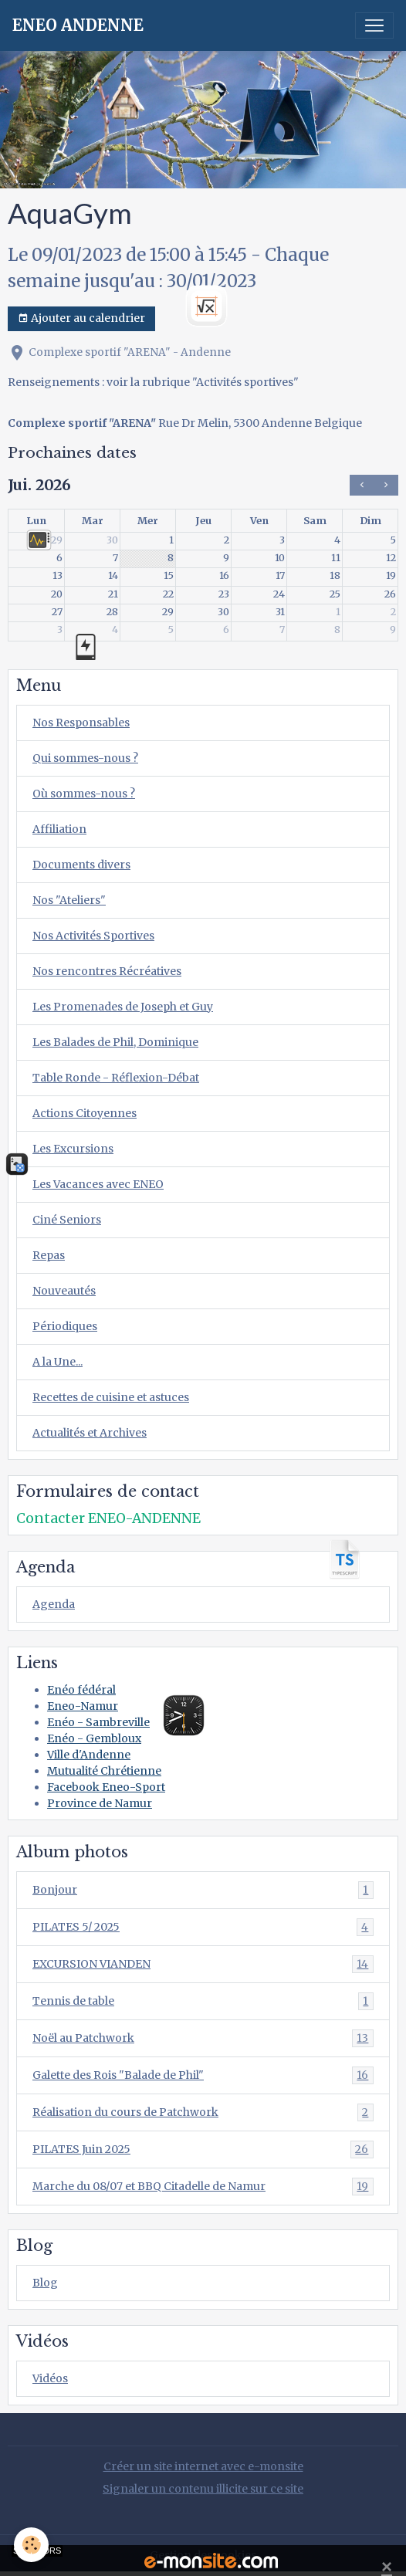 The height and width of the screenshot is (2576, 406). Describe the element at coordinates (344, 1559) in the screenshot. I see `a typescript source code file` at that location.